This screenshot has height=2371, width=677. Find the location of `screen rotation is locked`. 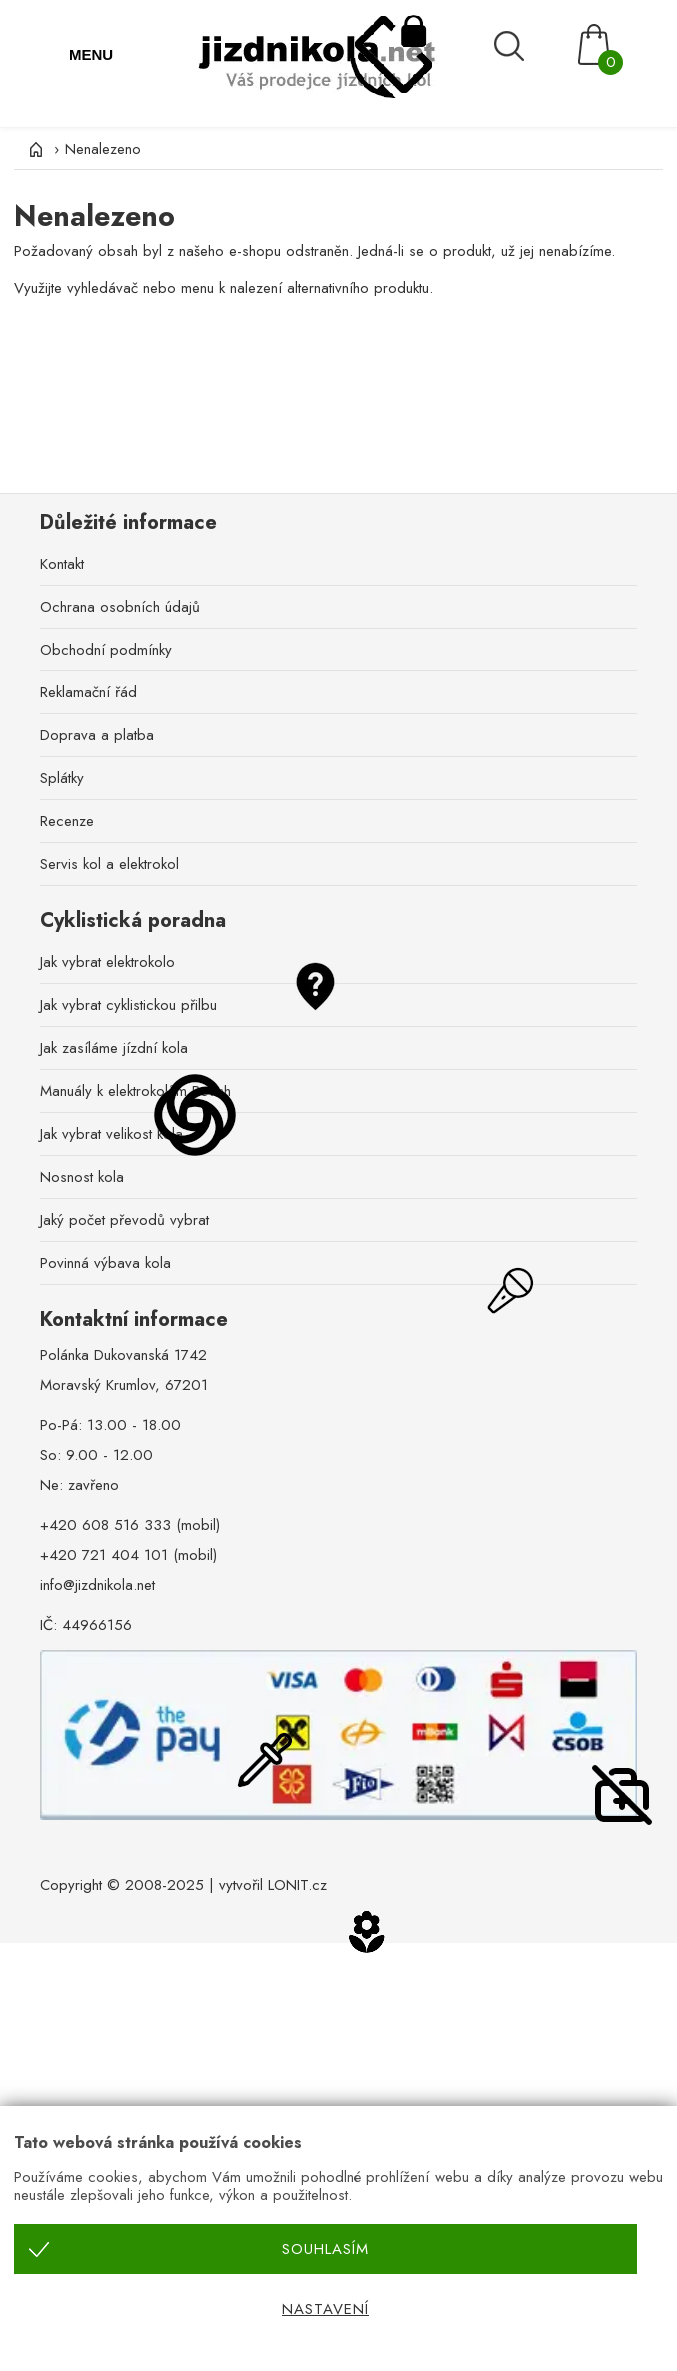

screen rotation is locked is located at coordinates (393, 54).